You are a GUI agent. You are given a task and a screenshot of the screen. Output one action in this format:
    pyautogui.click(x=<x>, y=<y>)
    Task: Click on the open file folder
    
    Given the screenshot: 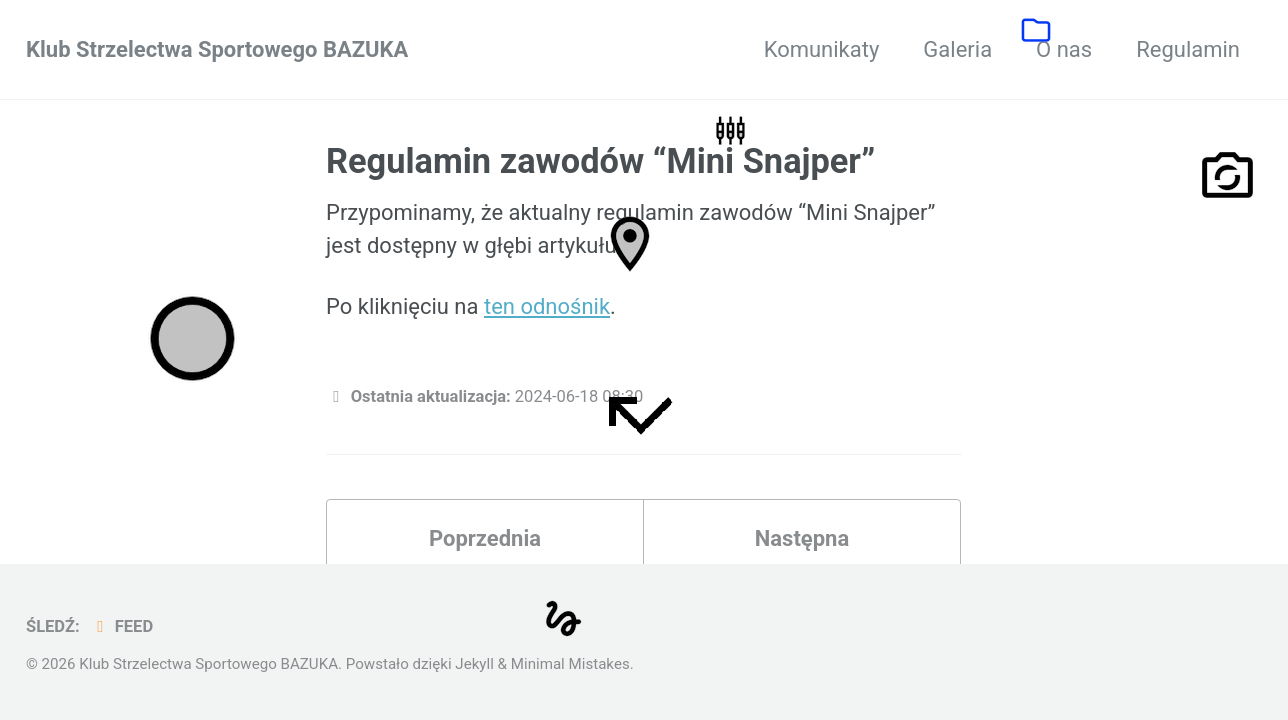 What is the action you would take?
    pyautogui.click(x=1036, y=31)
    